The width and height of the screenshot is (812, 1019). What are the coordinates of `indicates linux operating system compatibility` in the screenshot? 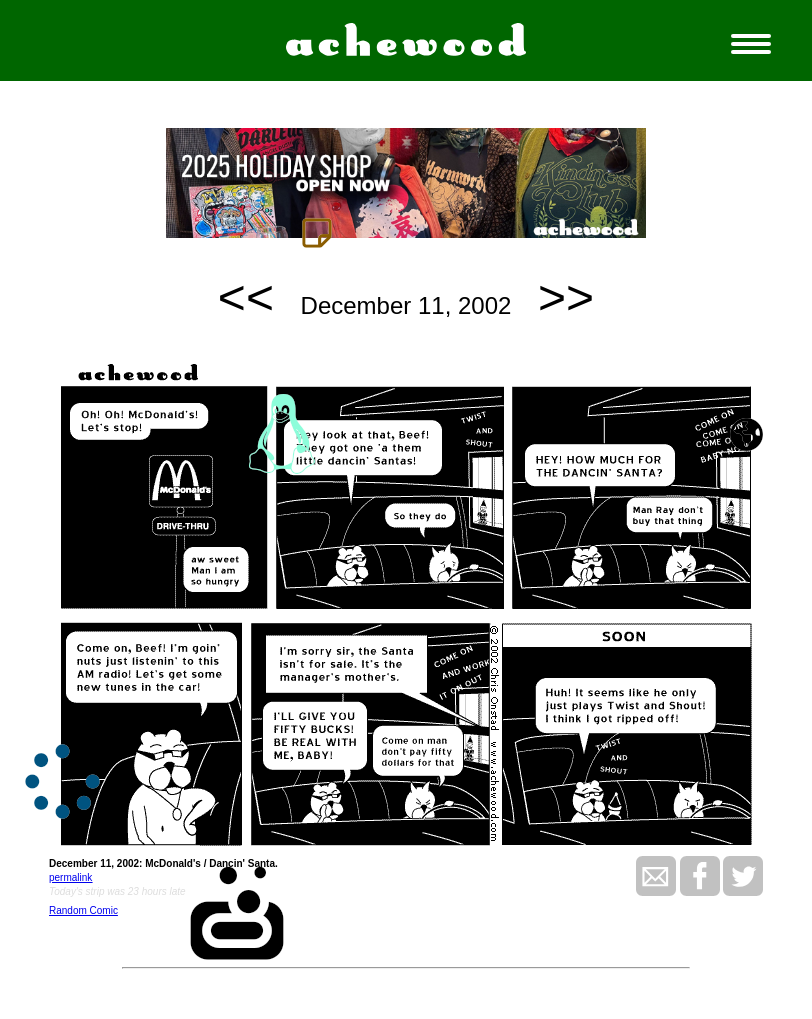 It's located at (282, 434).